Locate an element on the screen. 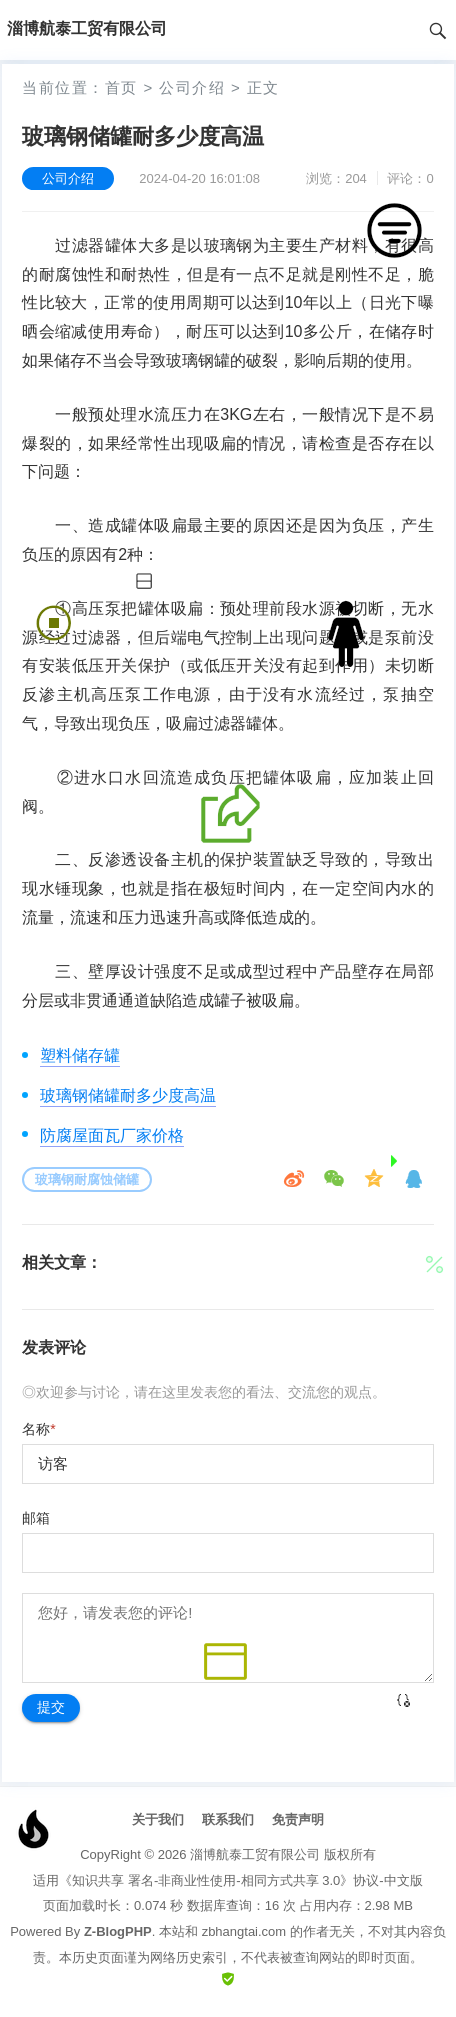 This screenshot has height=2017, width=456. indicates a syntax error with mismatched brackets is located at coordinates (403, 1700).